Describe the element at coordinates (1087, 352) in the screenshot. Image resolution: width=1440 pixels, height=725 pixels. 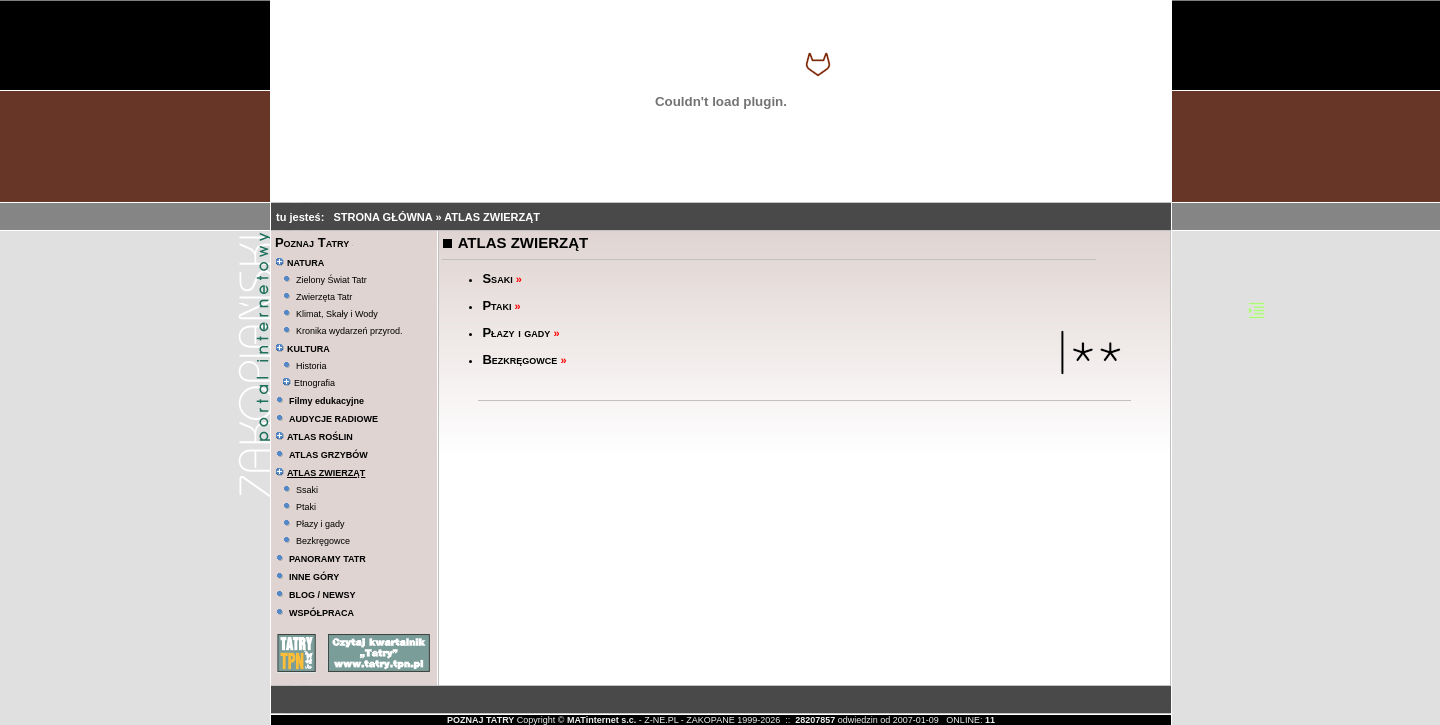
I see `enter or view password field` at that location.